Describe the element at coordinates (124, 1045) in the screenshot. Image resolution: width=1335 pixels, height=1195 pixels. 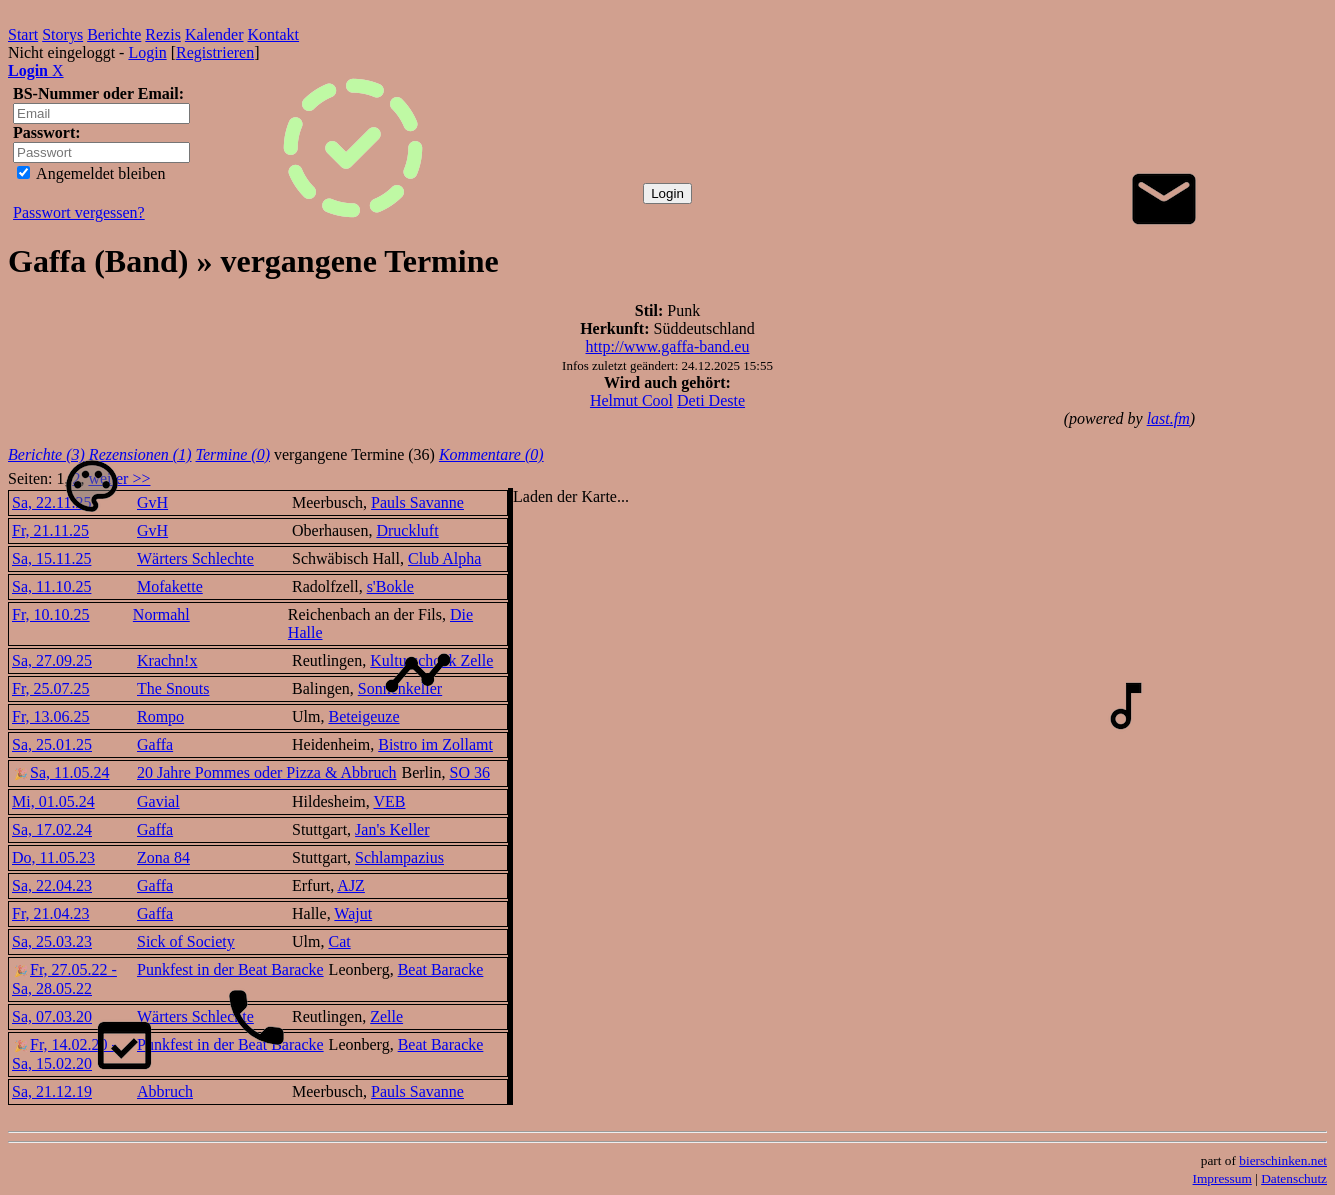
I see `indicates a verified domain or website` at that location.